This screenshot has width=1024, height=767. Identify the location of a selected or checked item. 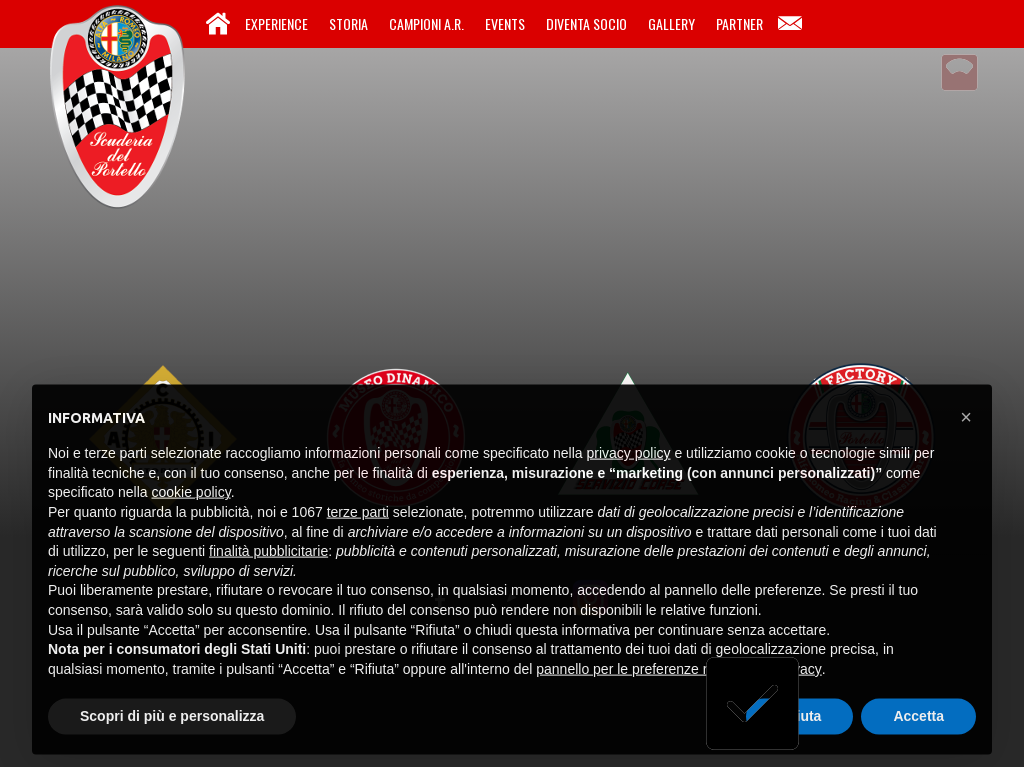
(752, 703).